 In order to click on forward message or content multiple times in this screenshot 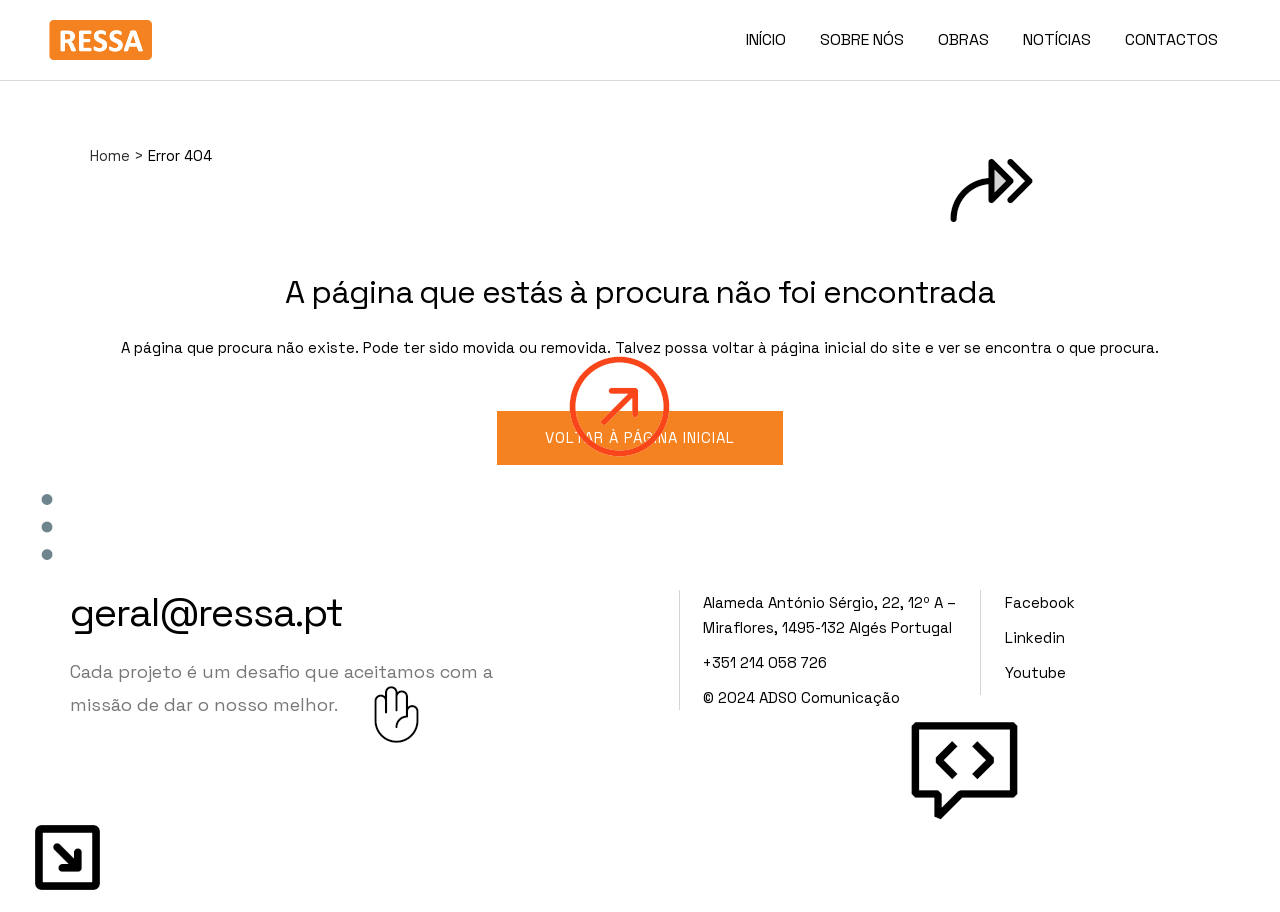, I will do `click(991, 190)`.